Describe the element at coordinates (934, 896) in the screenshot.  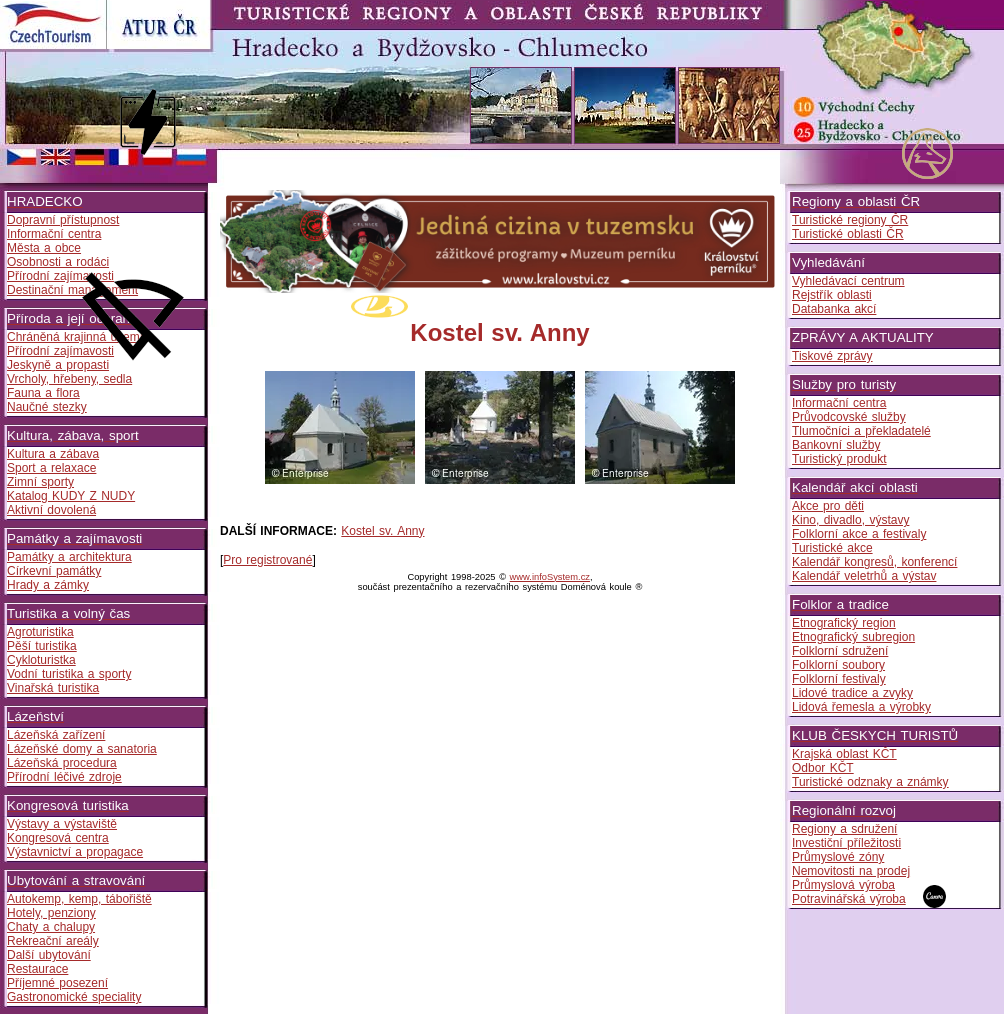
I see `open Canva app` at that location.